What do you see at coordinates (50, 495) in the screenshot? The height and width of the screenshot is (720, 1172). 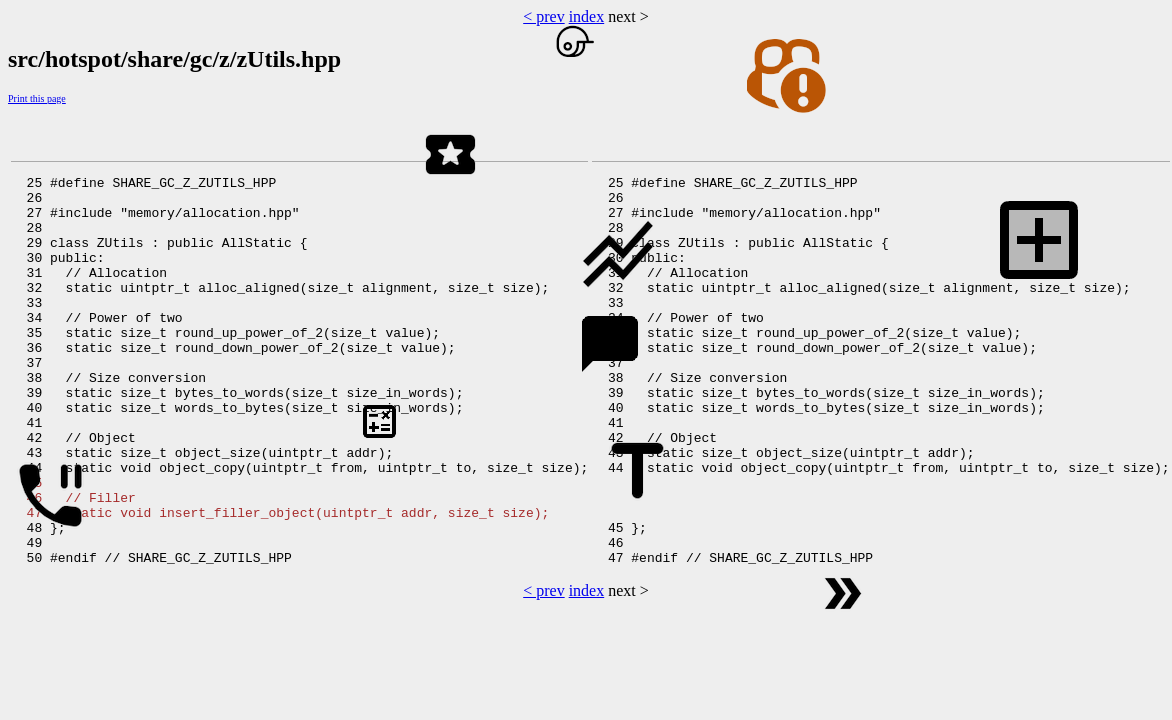 I see `call on hold` at bounding box center [50, 495].